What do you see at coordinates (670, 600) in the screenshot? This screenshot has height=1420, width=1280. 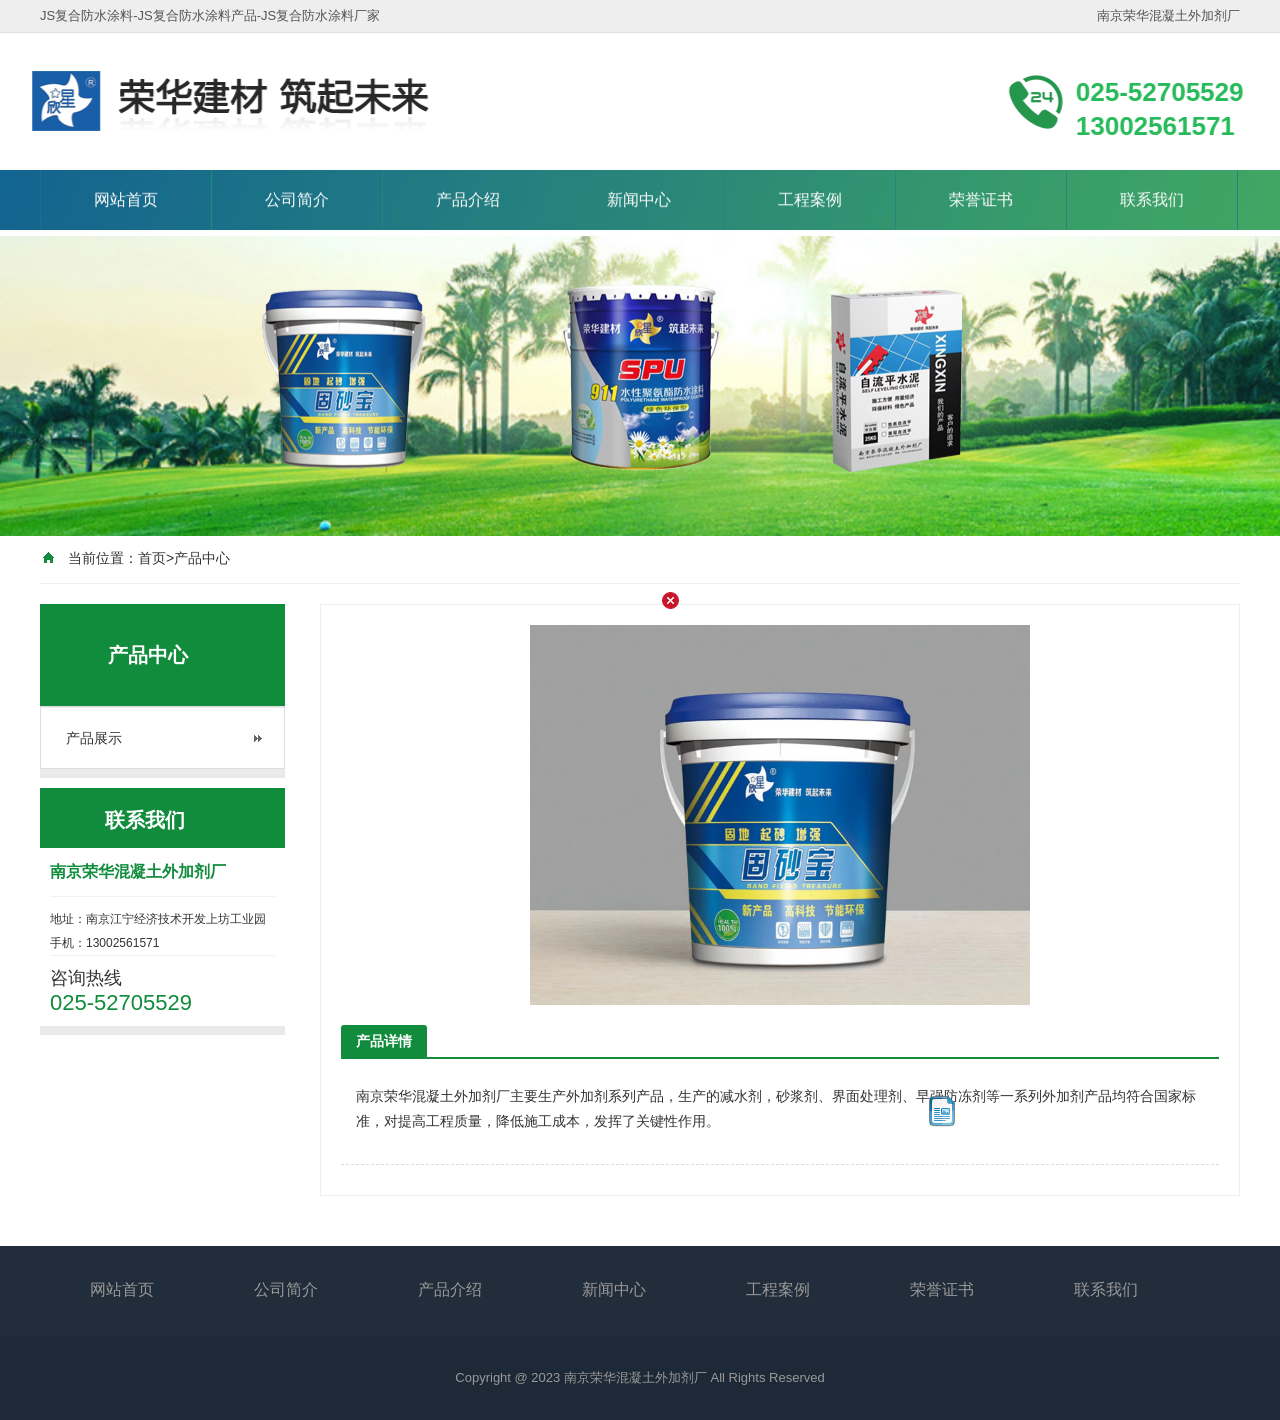 I see `close the current window or dialog` at bounding box center [670, 600].